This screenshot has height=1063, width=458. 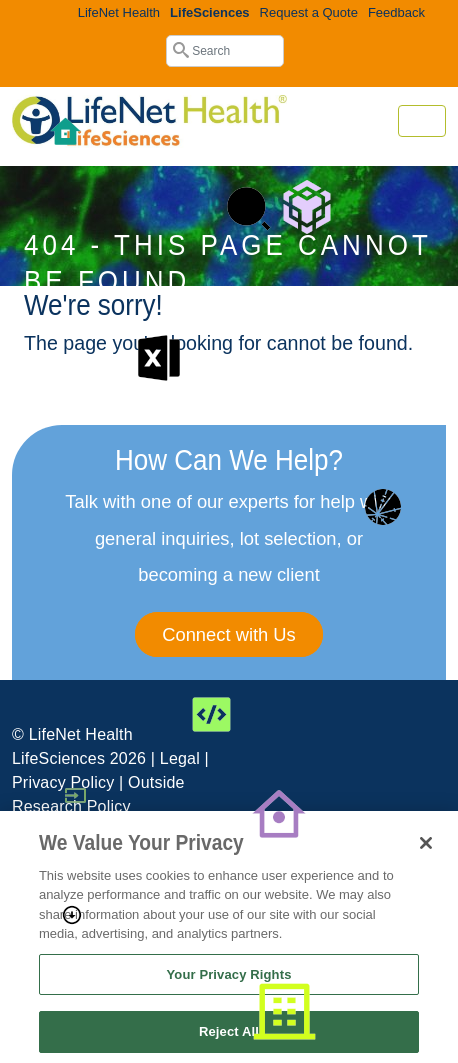 I want to click on open or view an Excel spreadsheet file, so click(x=159, y=358).